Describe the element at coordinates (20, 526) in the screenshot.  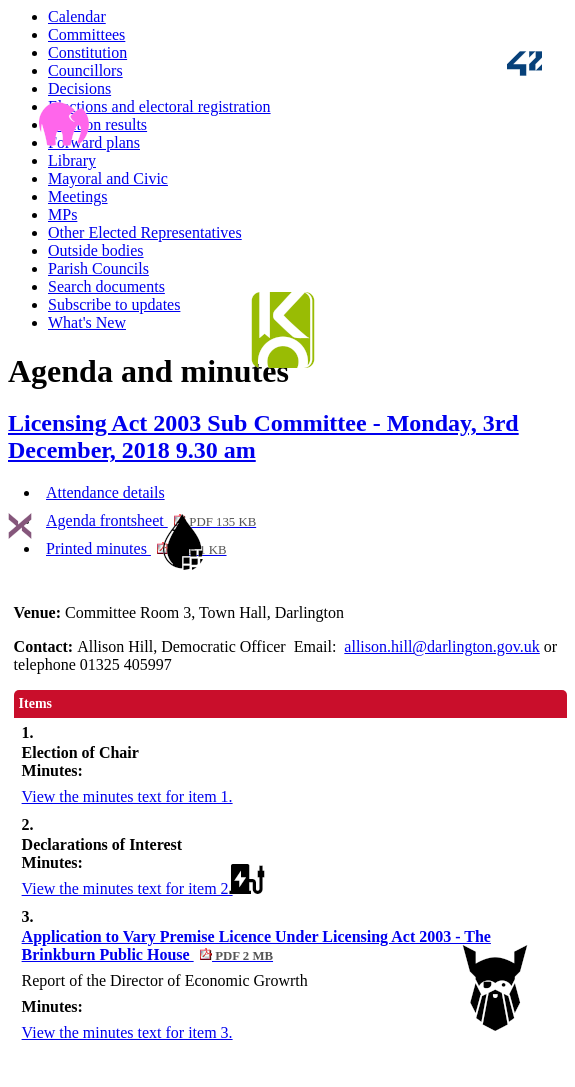
I see `open the StockX app` at that location.